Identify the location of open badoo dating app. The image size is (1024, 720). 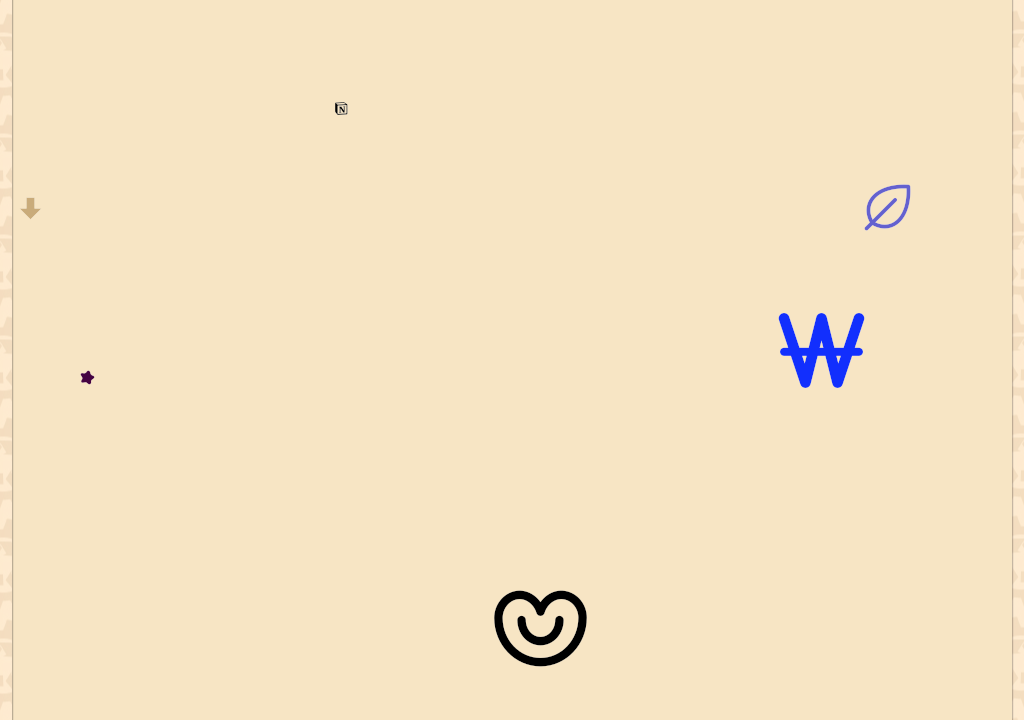
(540, 628).